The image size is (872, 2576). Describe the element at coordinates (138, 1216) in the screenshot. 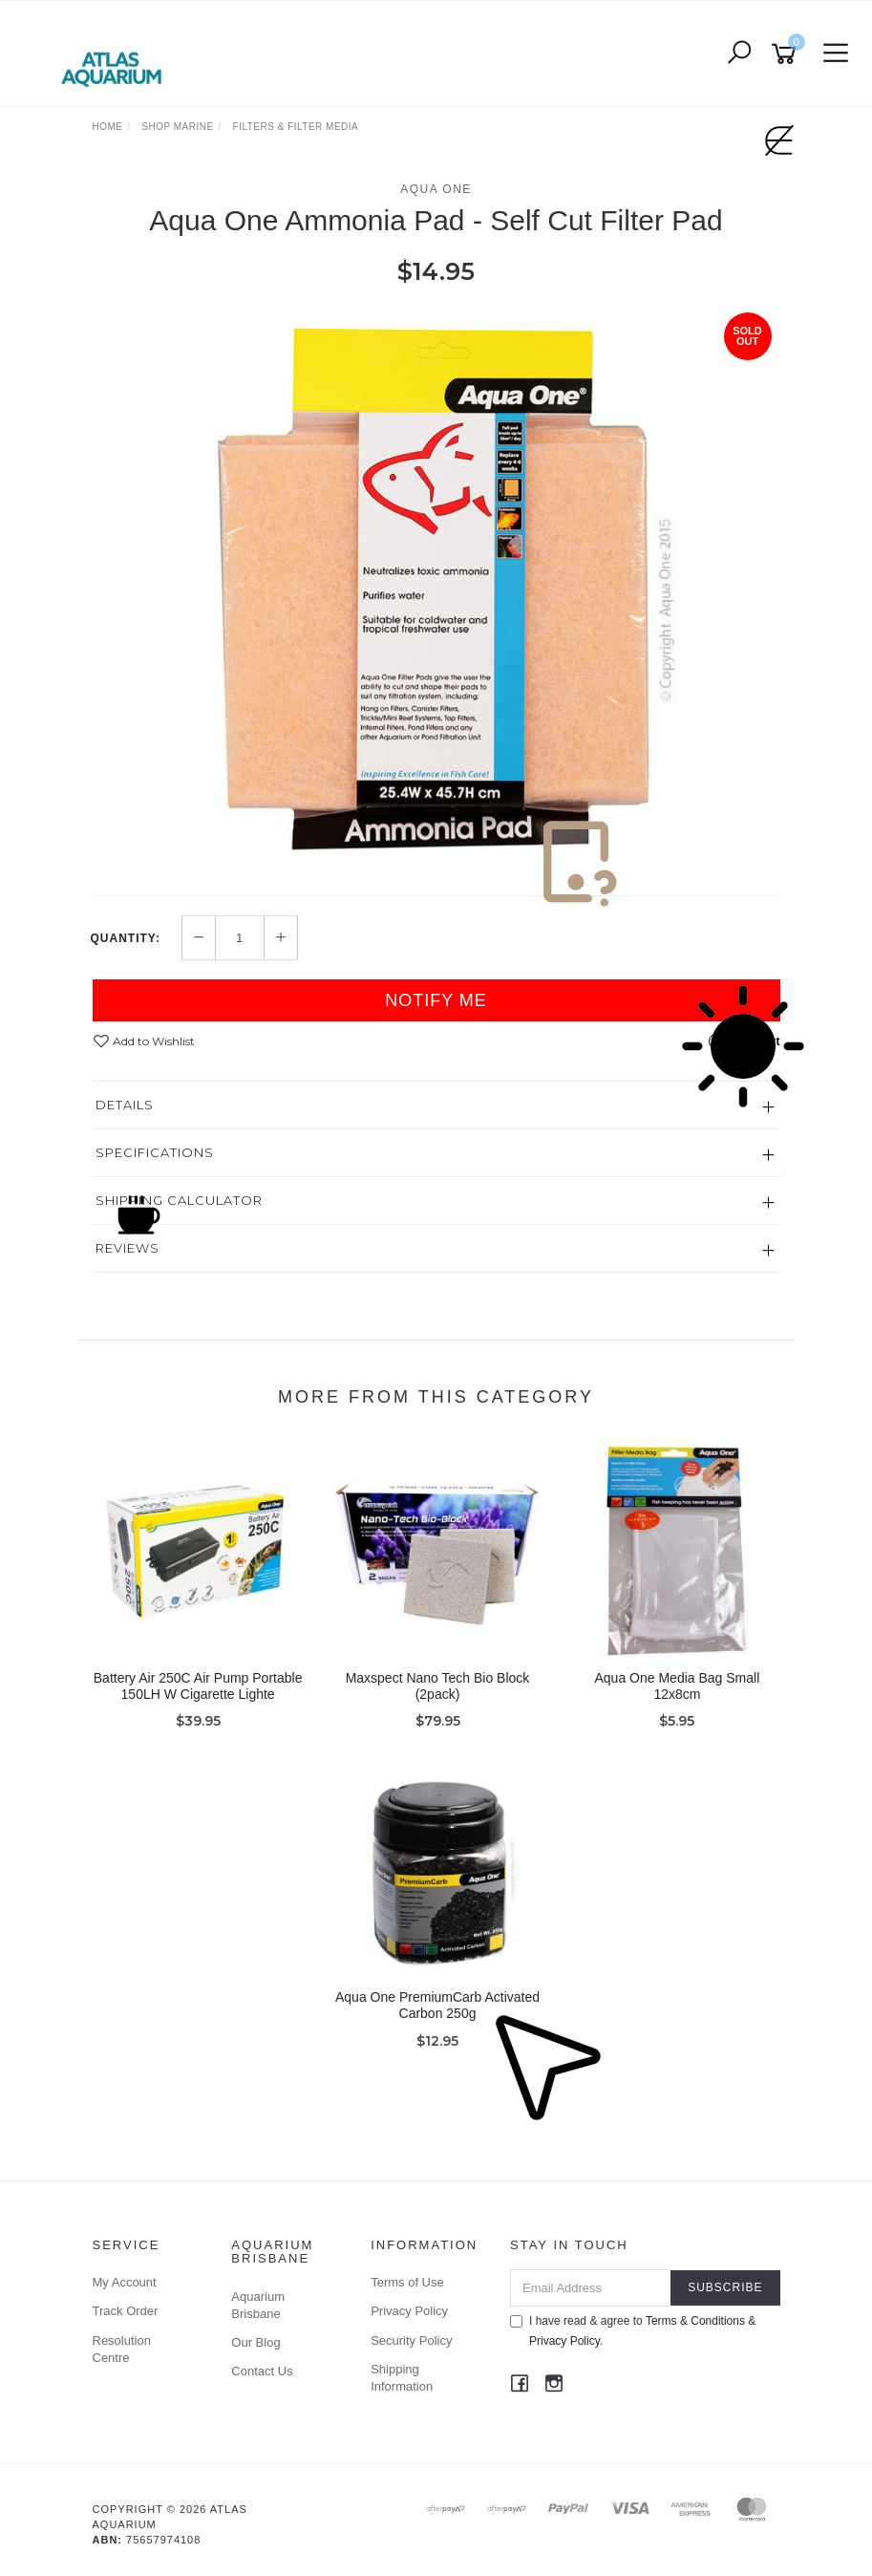

I see `find nearby coffee shops or cafés` at that location.